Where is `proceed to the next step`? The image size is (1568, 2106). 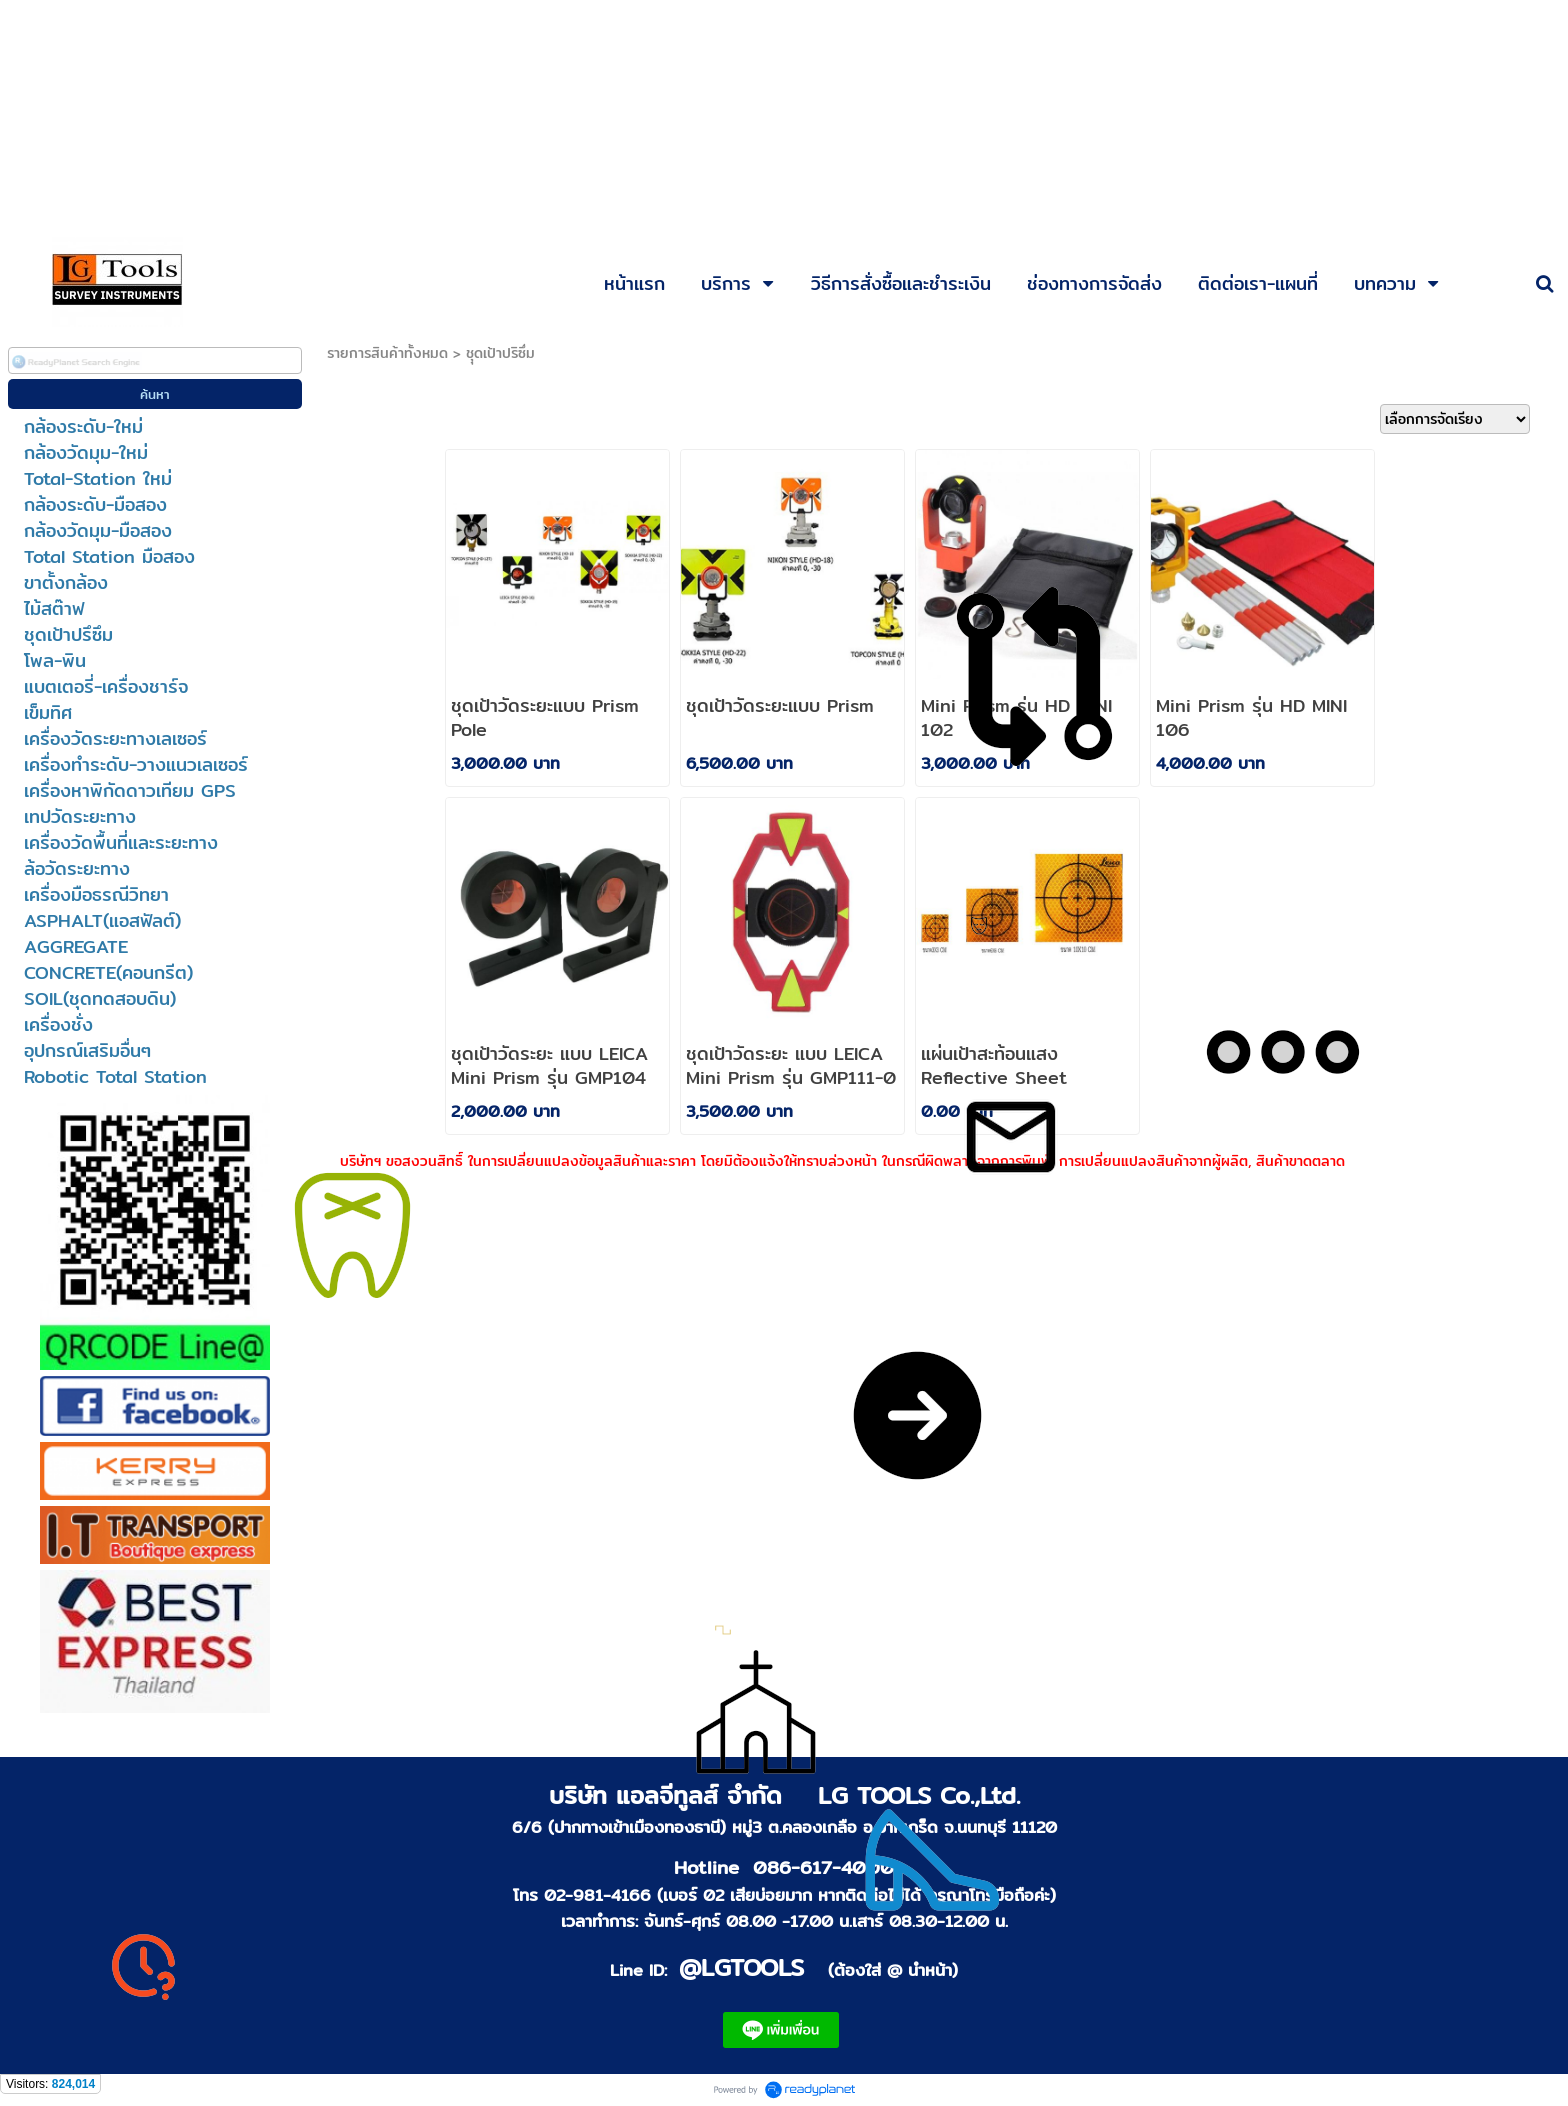 proceed to the next step is located at coordinates (917, 1415).